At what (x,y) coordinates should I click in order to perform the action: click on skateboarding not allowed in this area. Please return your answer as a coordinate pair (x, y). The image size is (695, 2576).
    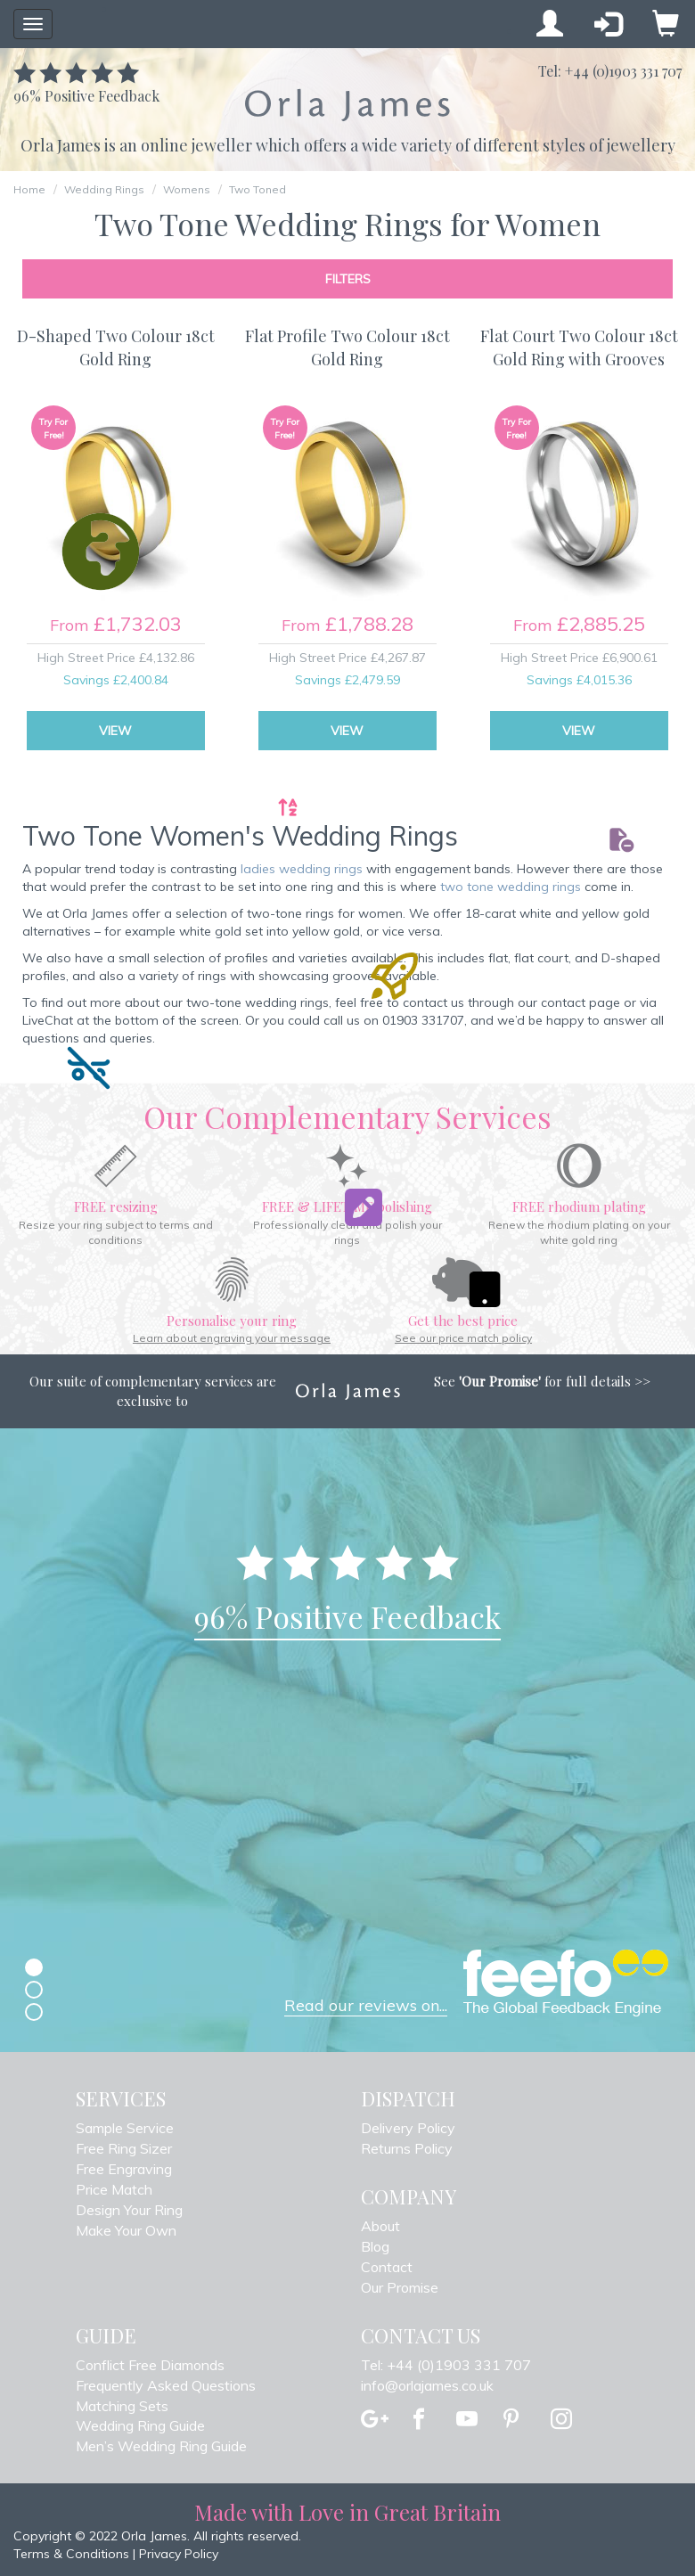
    Looking at the image, I should click on (88, 1067).